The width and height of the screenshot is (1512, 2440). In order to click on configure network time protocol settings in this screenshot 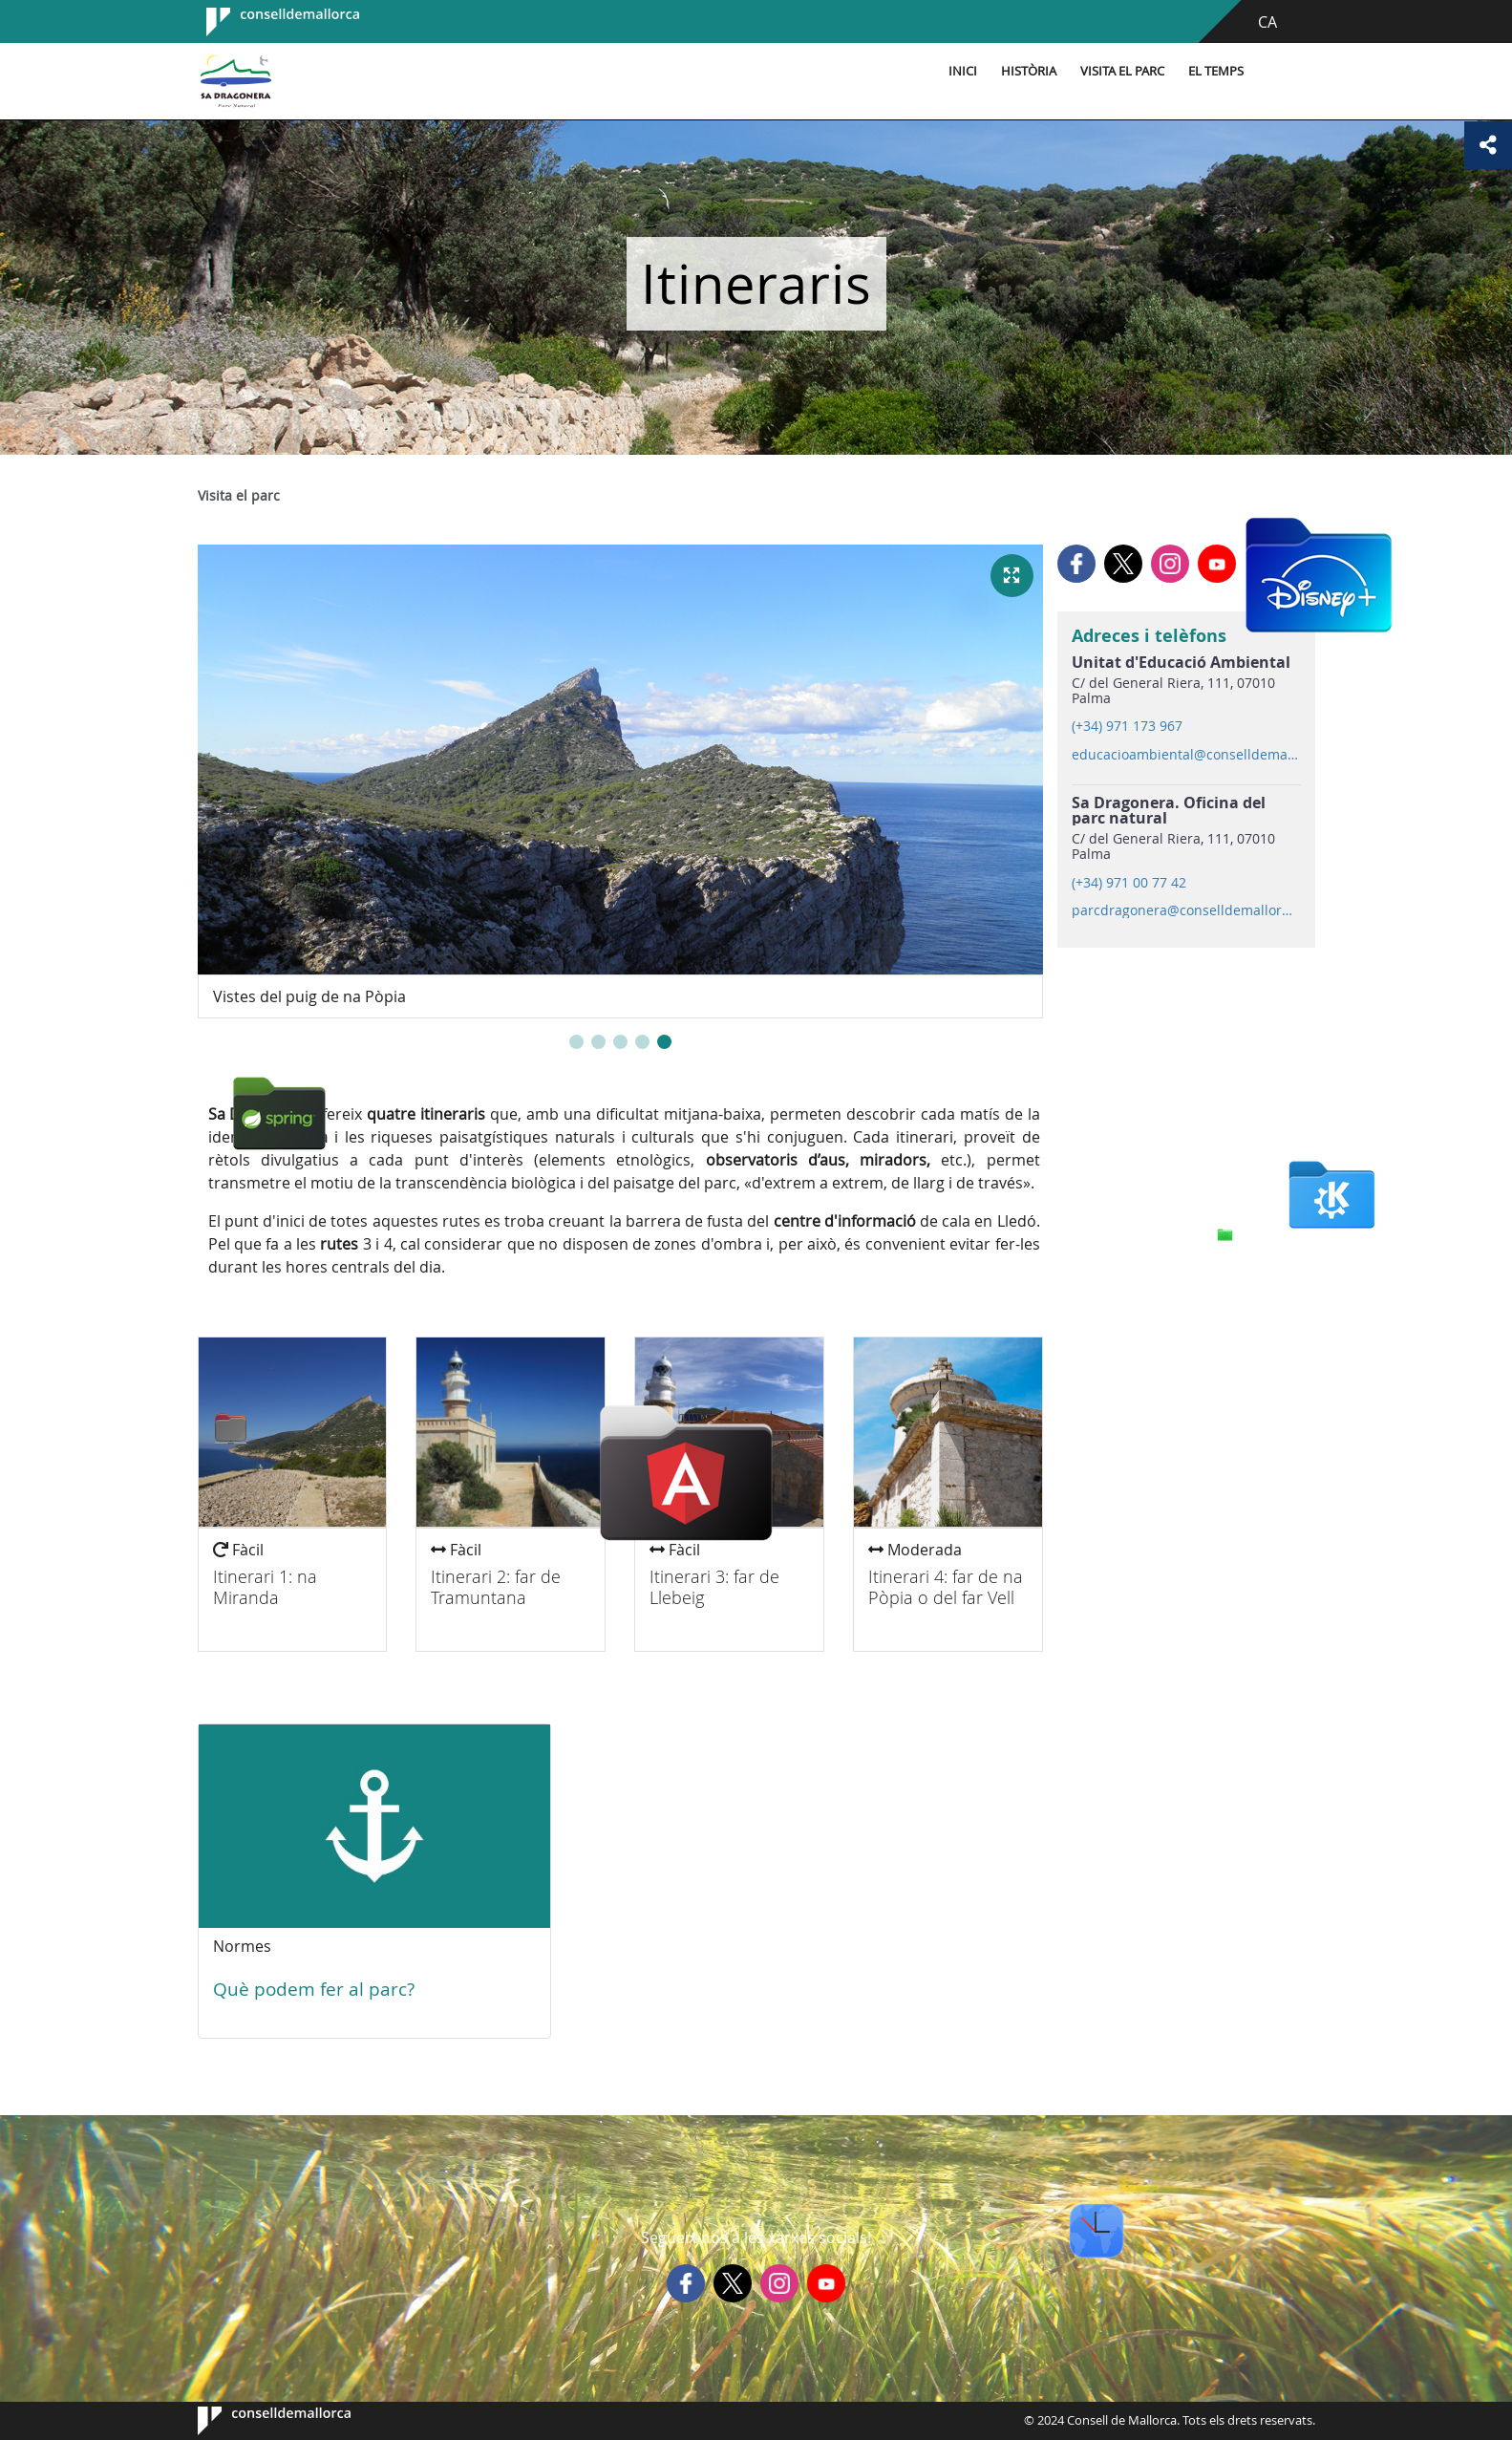, I will do `click(1097, 2232)`.